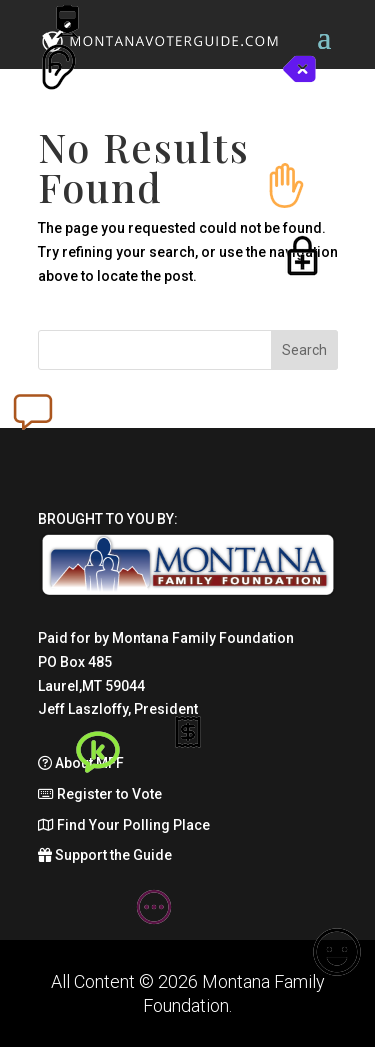  I want to click on enable enhanced encryption for added security, so click(302, 256).